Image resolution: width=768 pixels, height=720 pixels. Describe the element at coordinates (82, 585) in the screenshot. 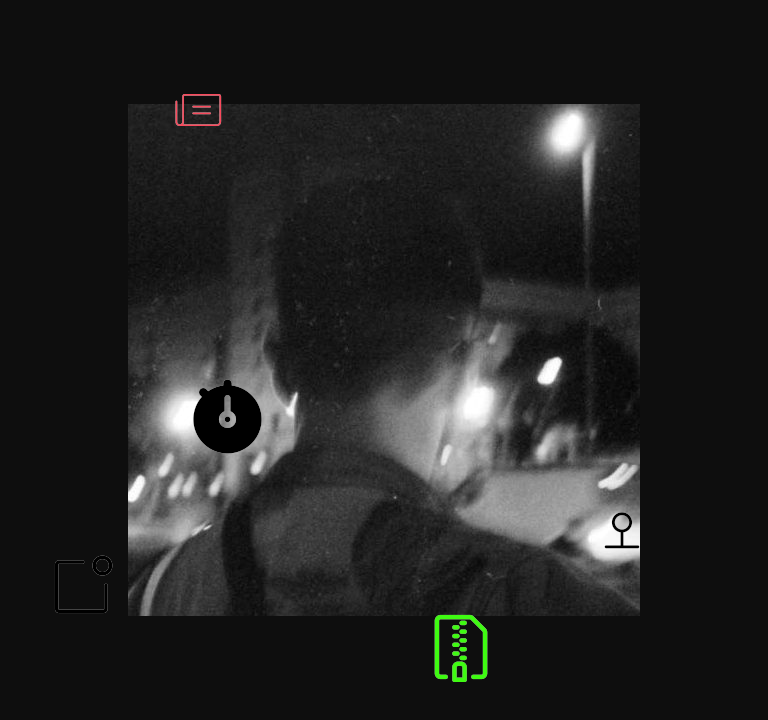

I see `view notifications` at that location.